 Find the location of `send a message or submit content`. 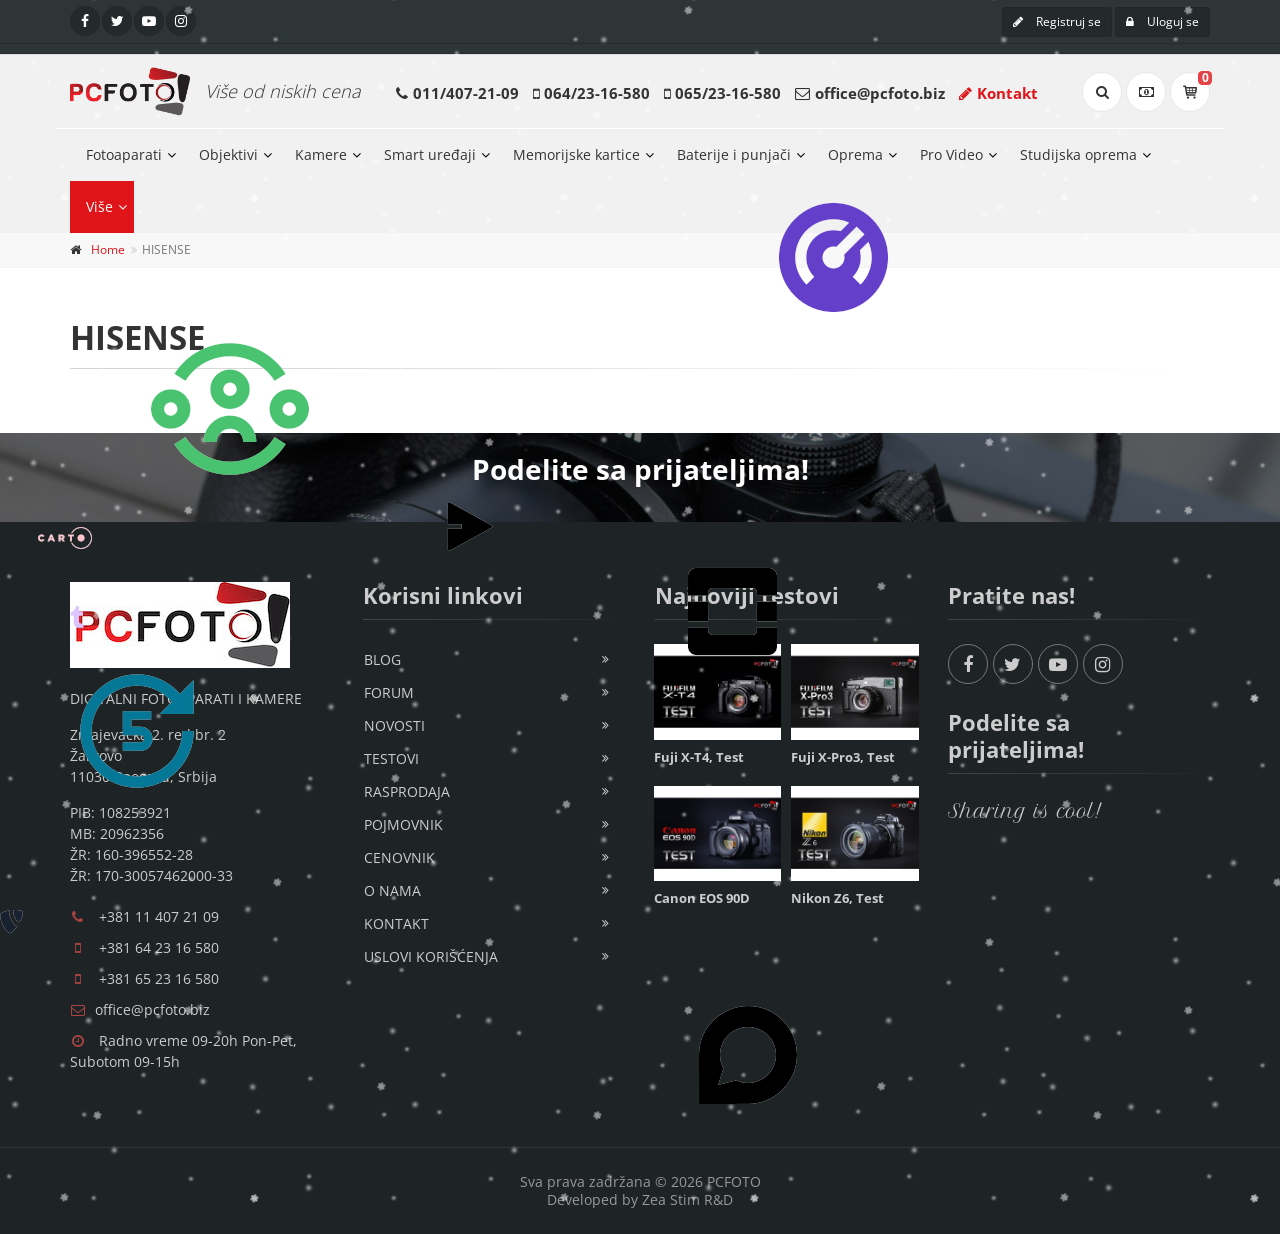

send a message or submit content is located at coordinates (468, 526).